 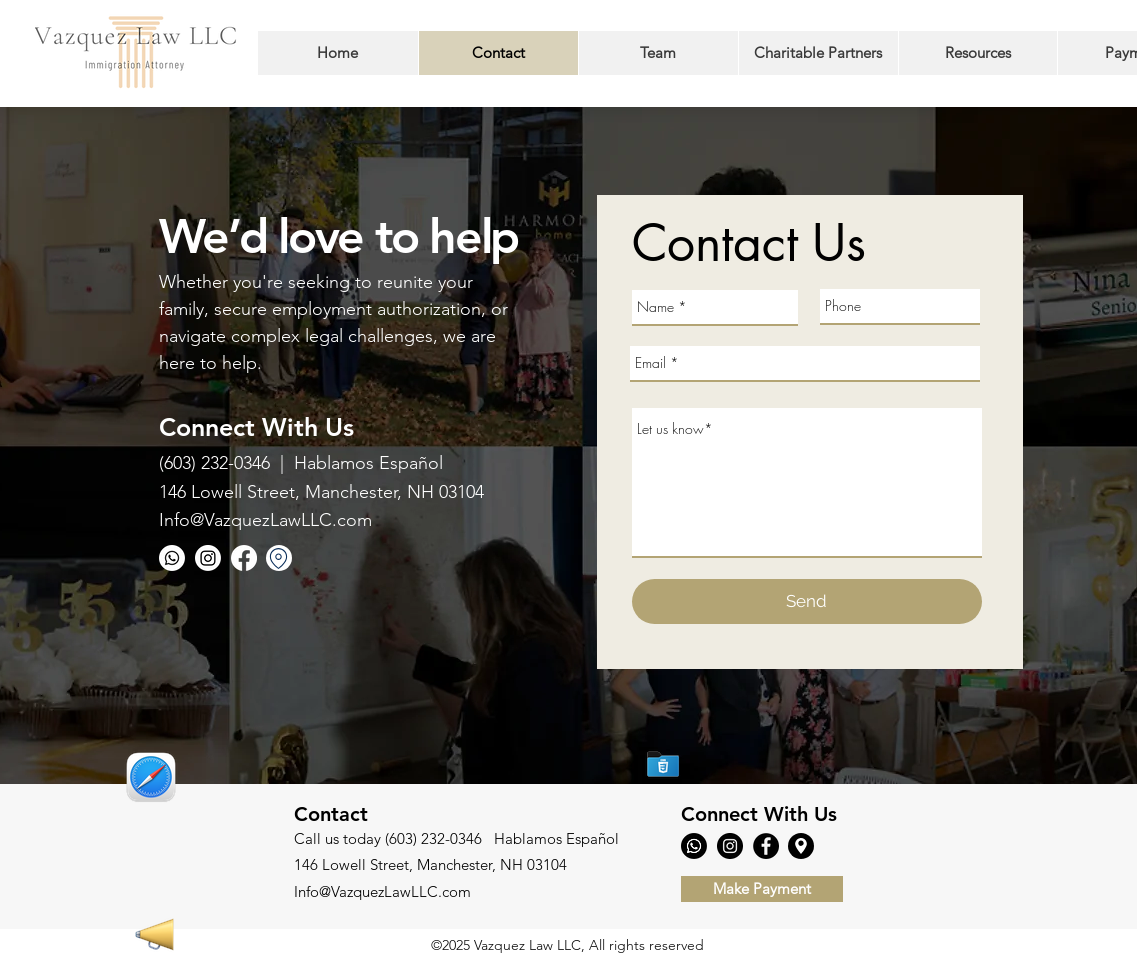 What do you see at coordinates (155, 934) in the screenshot?
I see `access automator actions or workflows` at bounding box center [155, 934].